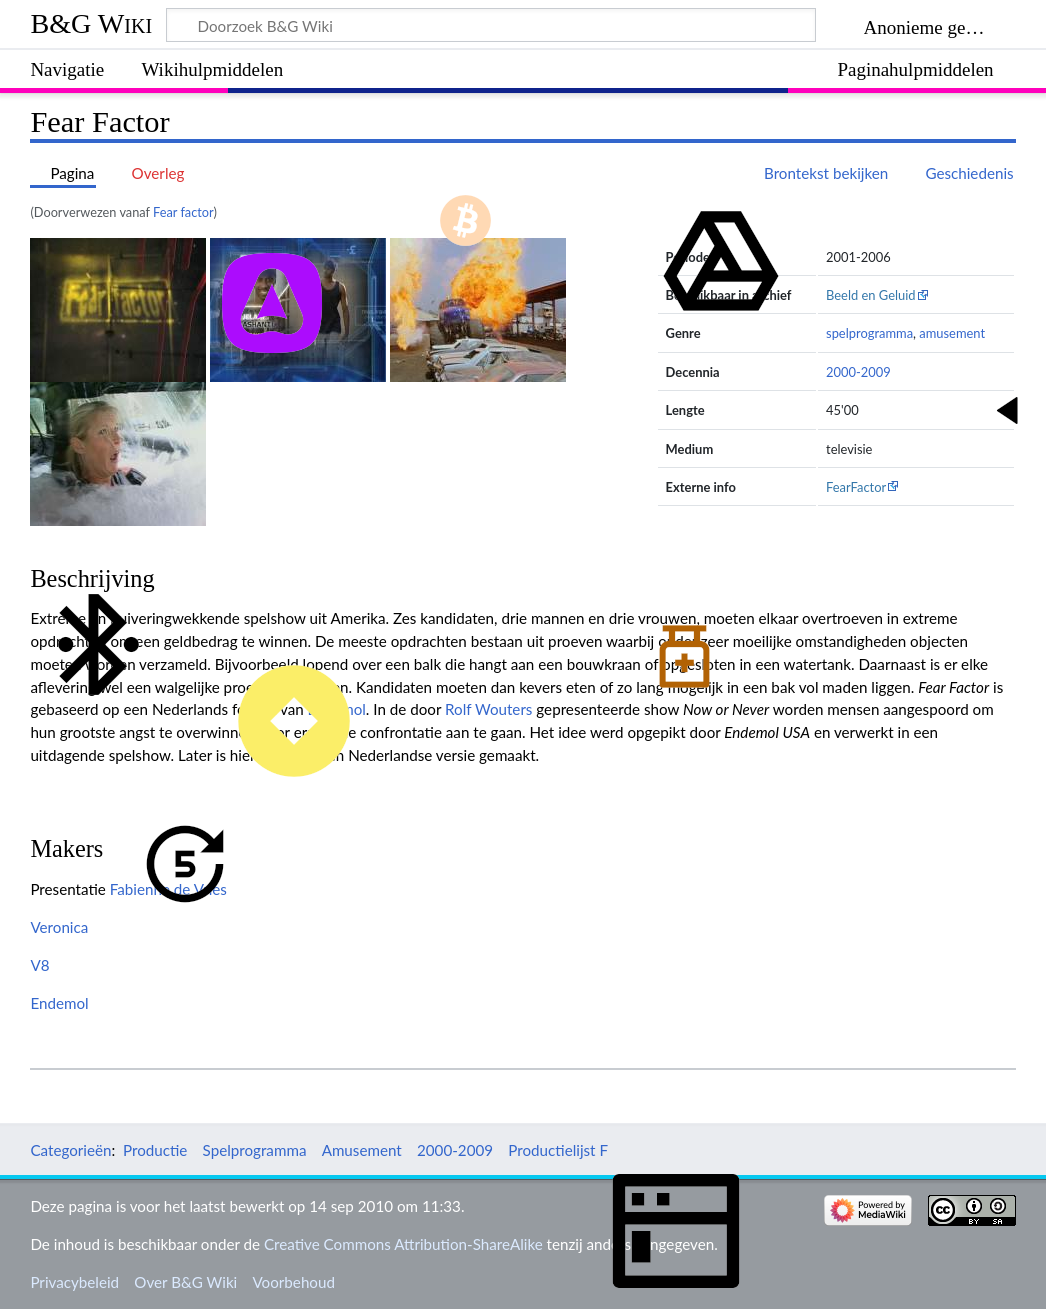  What do you see at coordinates (185, 864) in the screenshot?
I see `skip forward 5 seconds in media playback` at bounding box center [185, 864].